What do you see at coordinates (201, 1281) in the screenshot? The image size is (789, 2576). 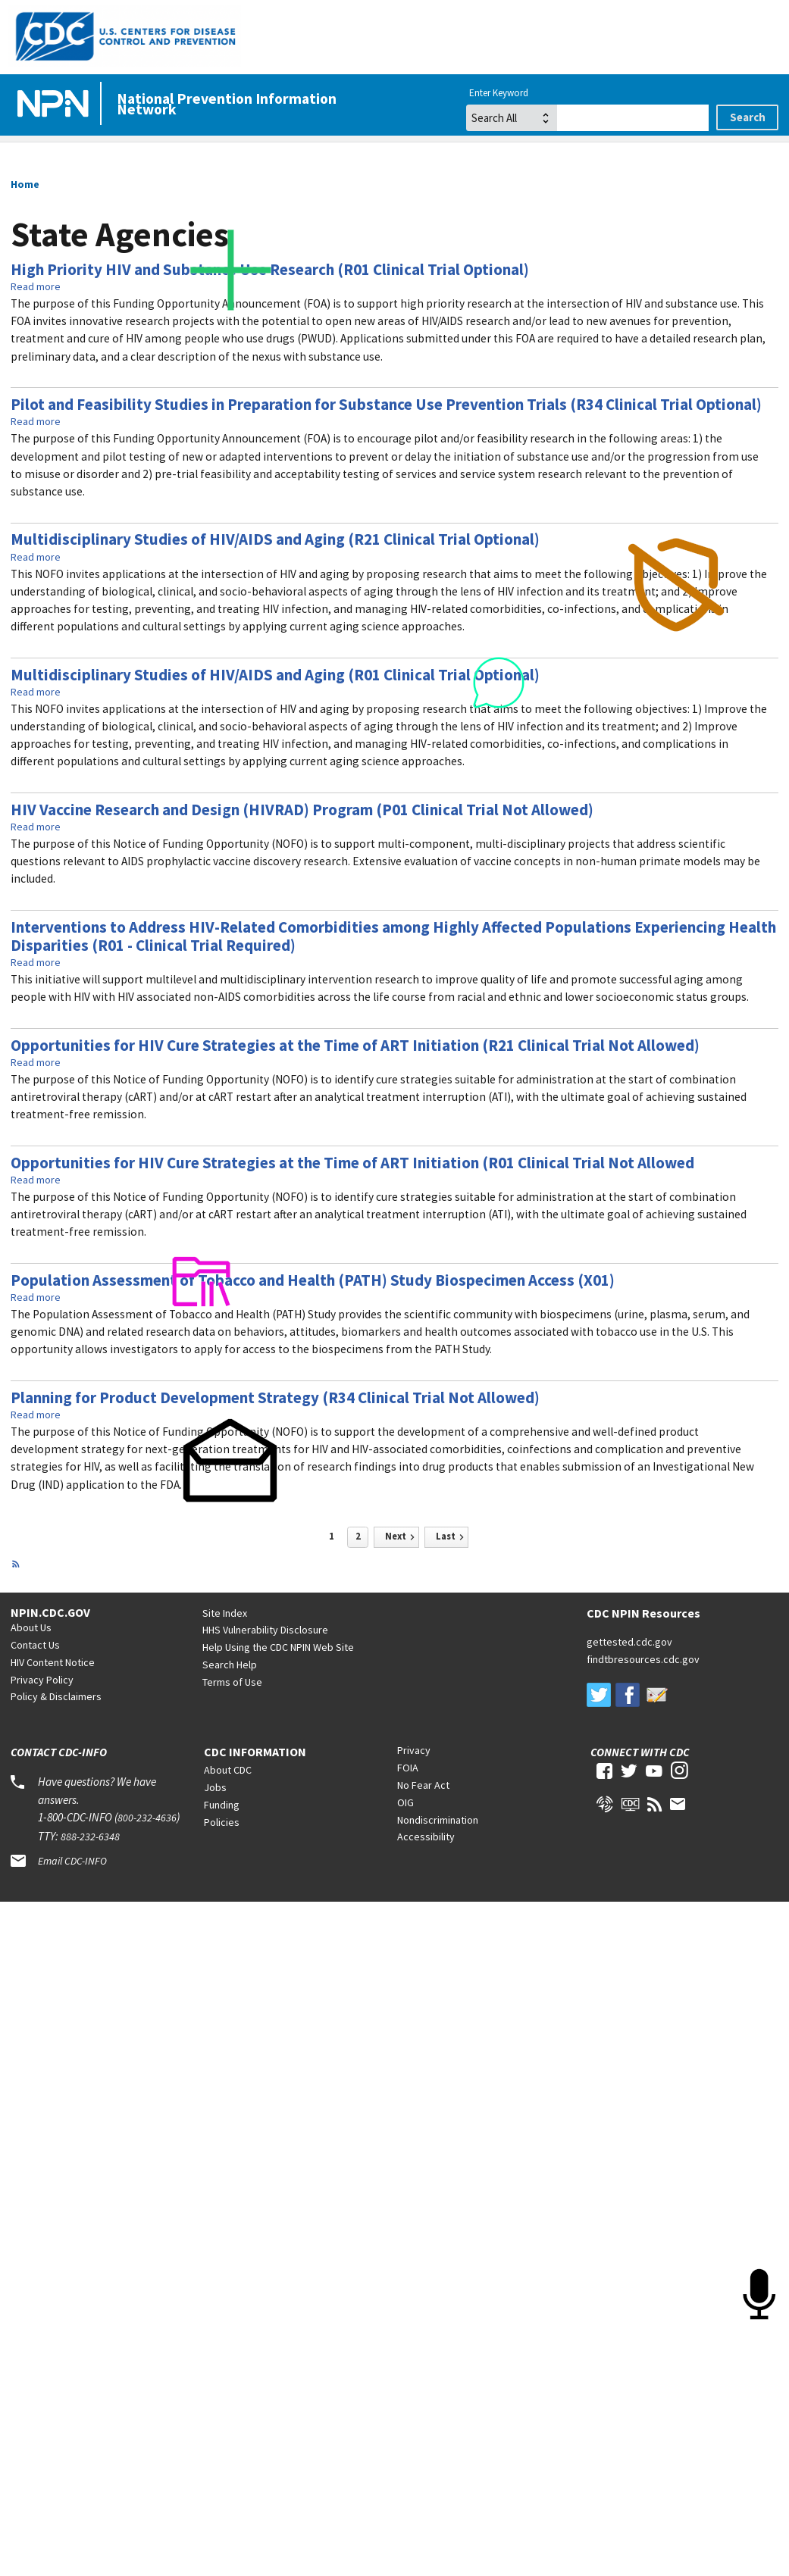 I see `open the library folder` at bounding box center [201, 1281].